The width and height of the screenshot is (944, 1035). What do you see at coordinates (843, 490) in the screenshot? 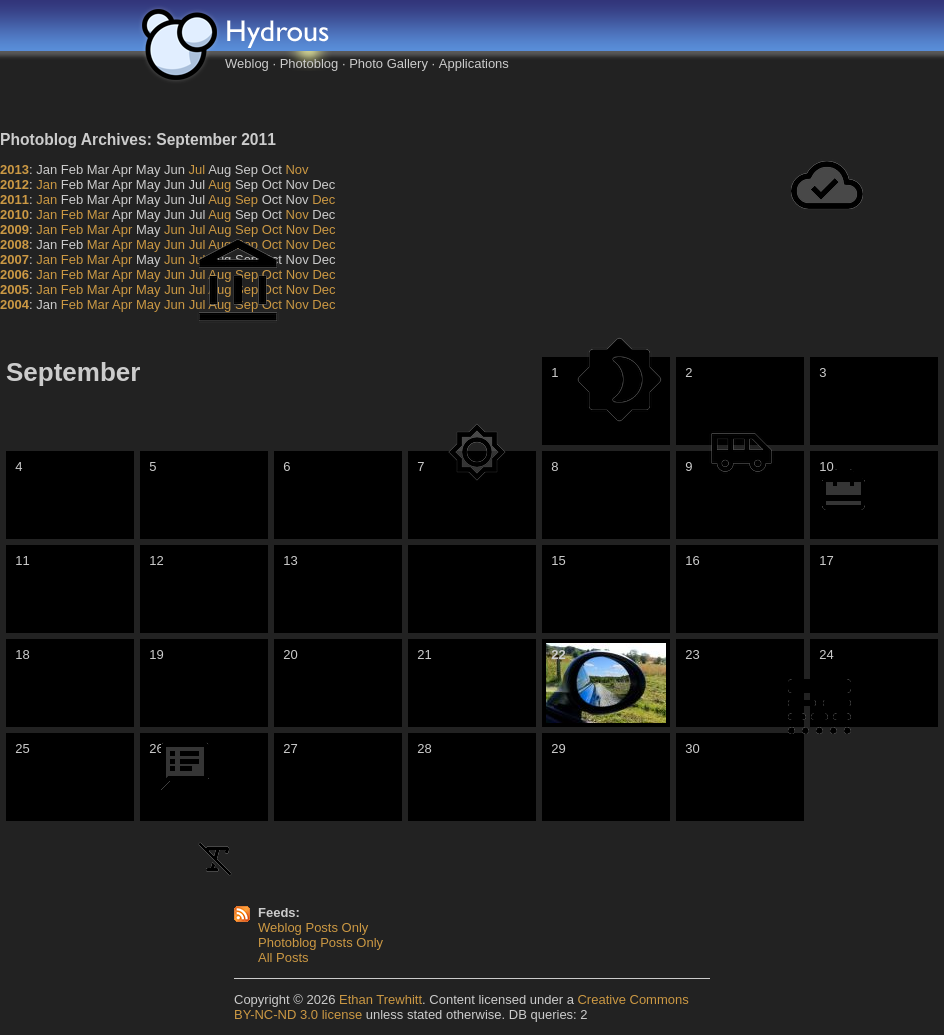
I see `access travel documents or itinerary` at bounding box center [843, 490].